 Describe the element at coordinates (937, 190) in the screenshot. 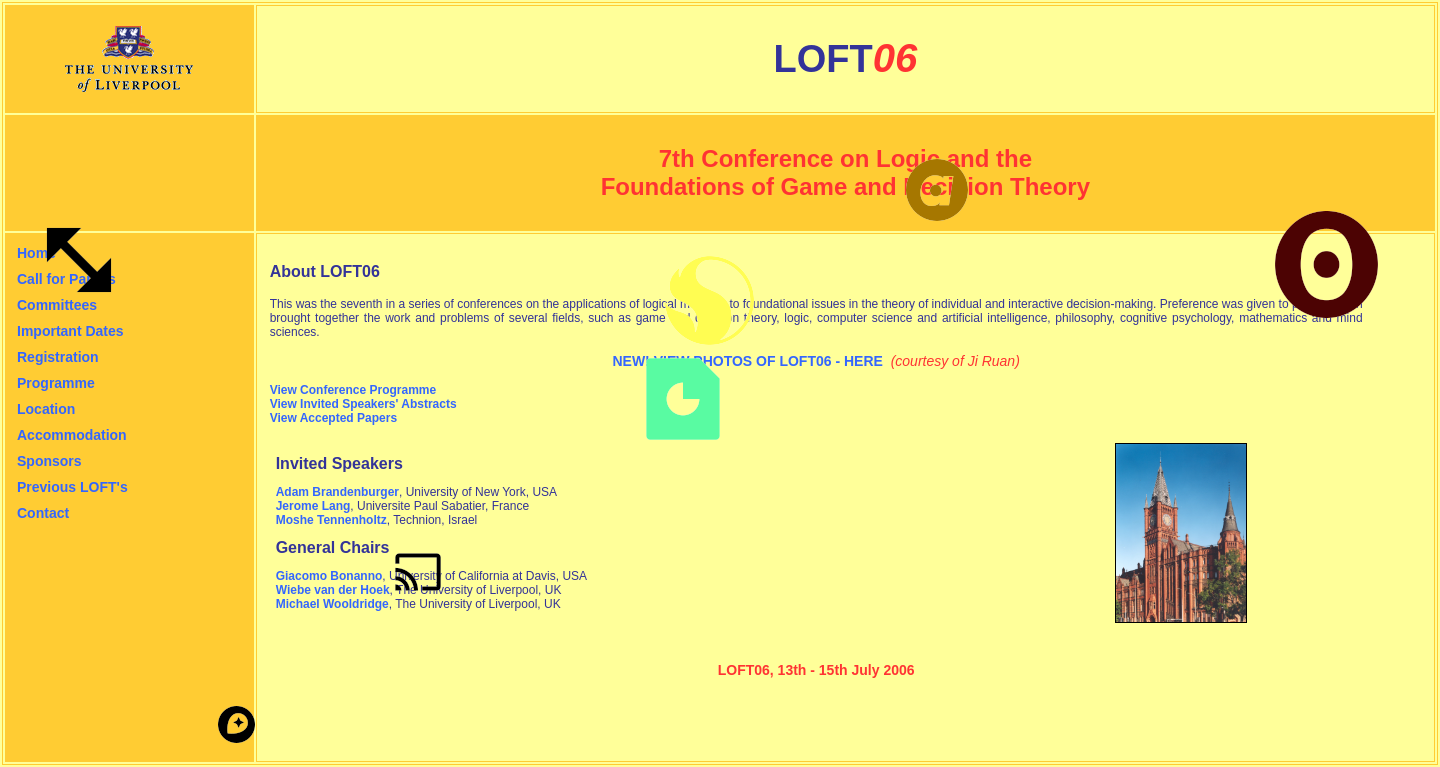

I see `open the AirAsia app` at that location.